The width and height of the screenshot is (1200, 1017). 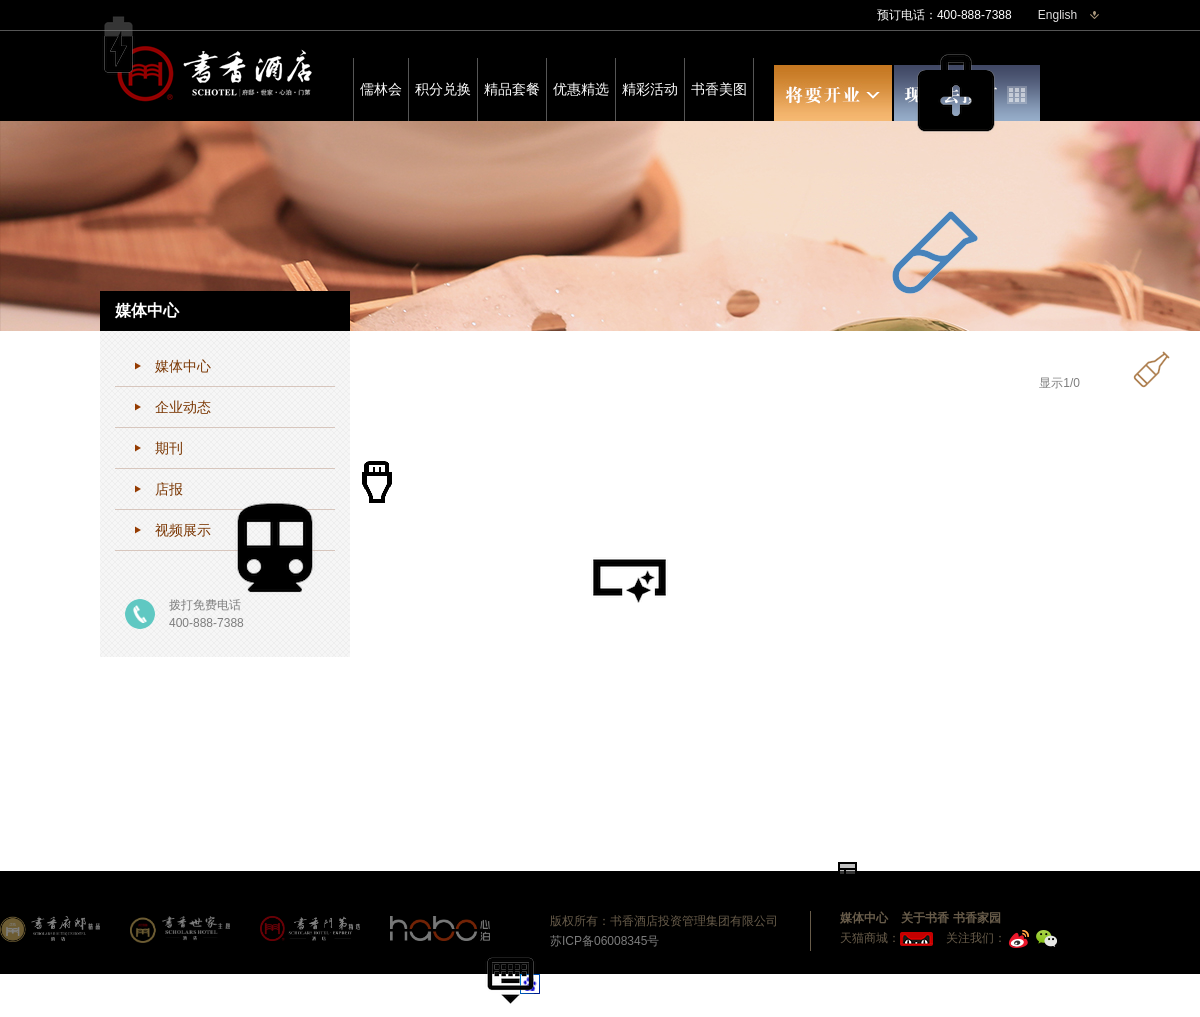 I want to click on configure HDMI input settings, so click(x=377, y=482).